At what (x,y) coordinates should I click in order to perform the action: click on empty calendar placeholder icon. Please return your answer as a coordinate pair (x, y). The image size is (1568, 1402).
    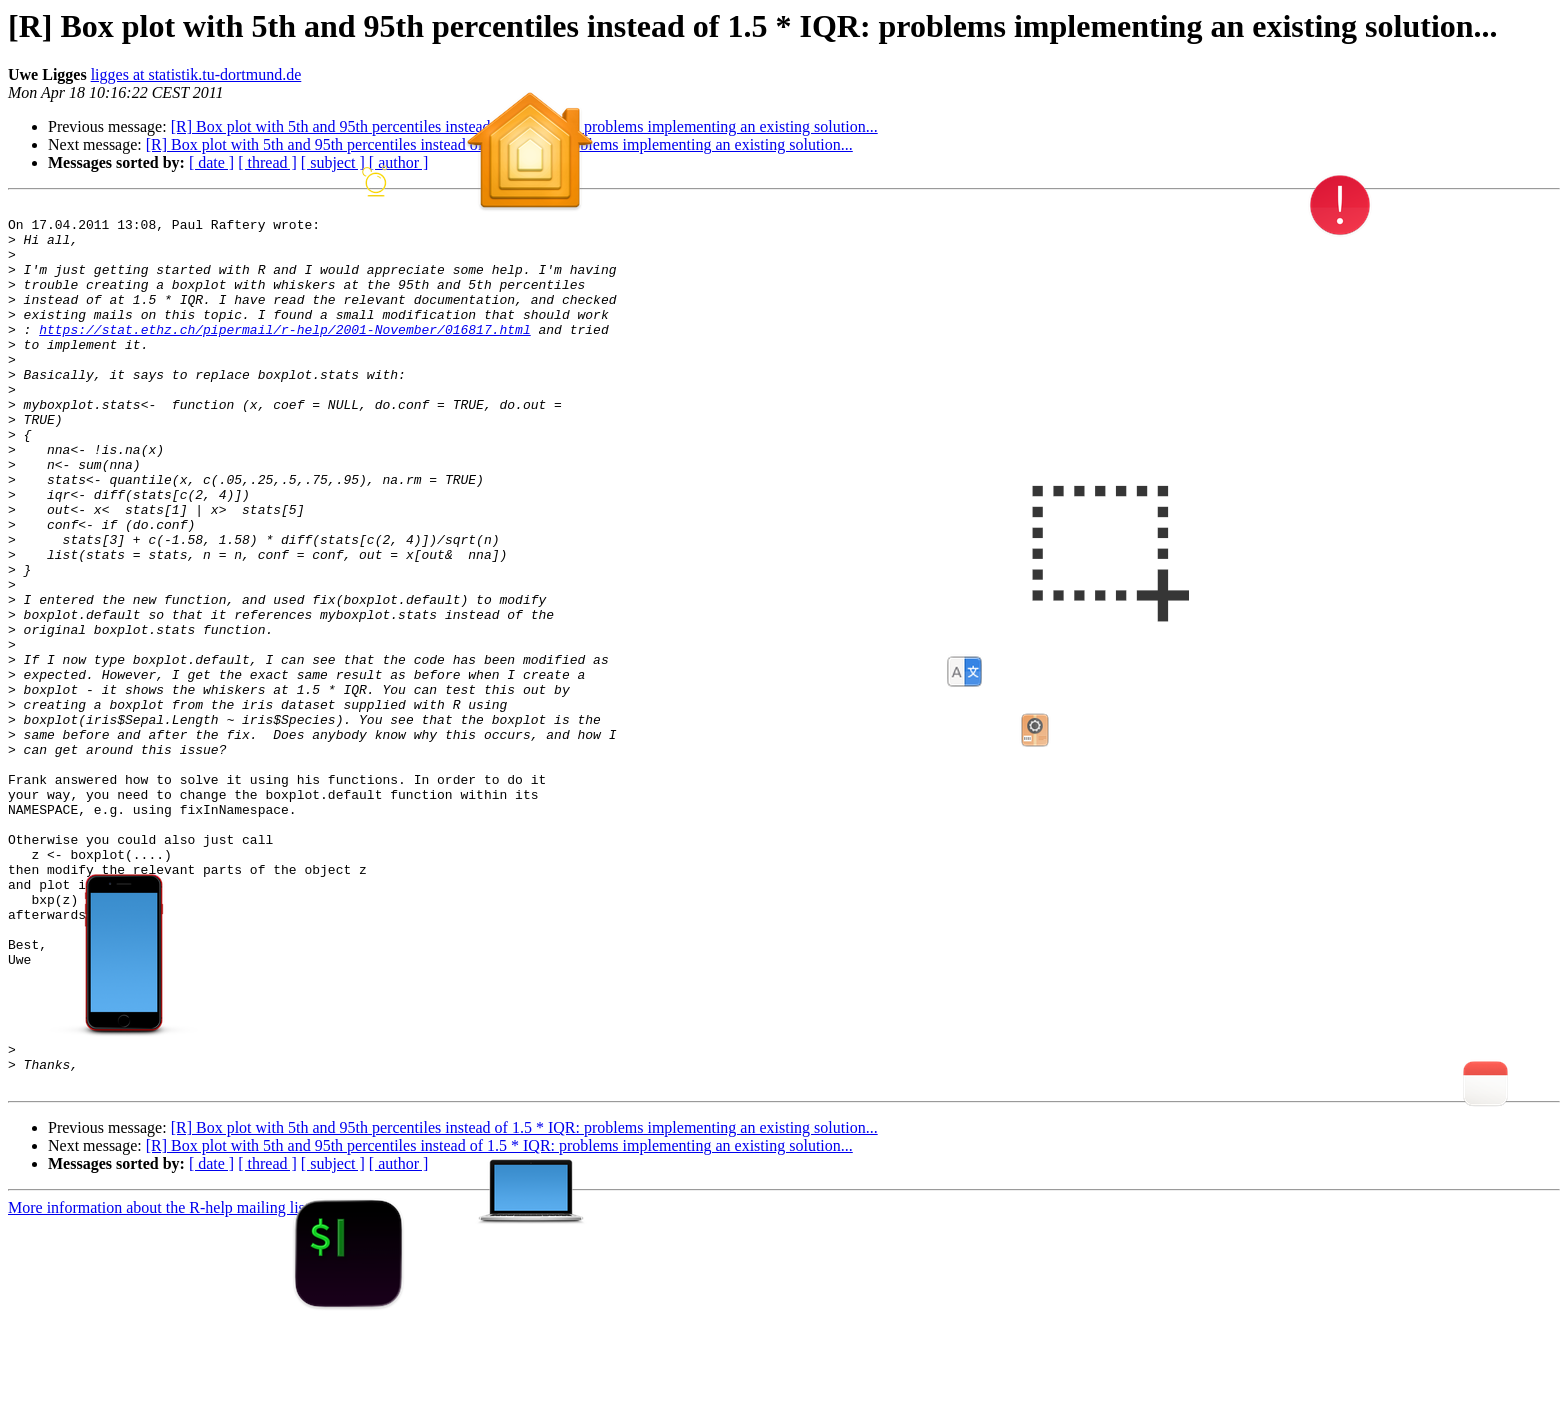
    Looking at the image, I should click on (1485, 1083).